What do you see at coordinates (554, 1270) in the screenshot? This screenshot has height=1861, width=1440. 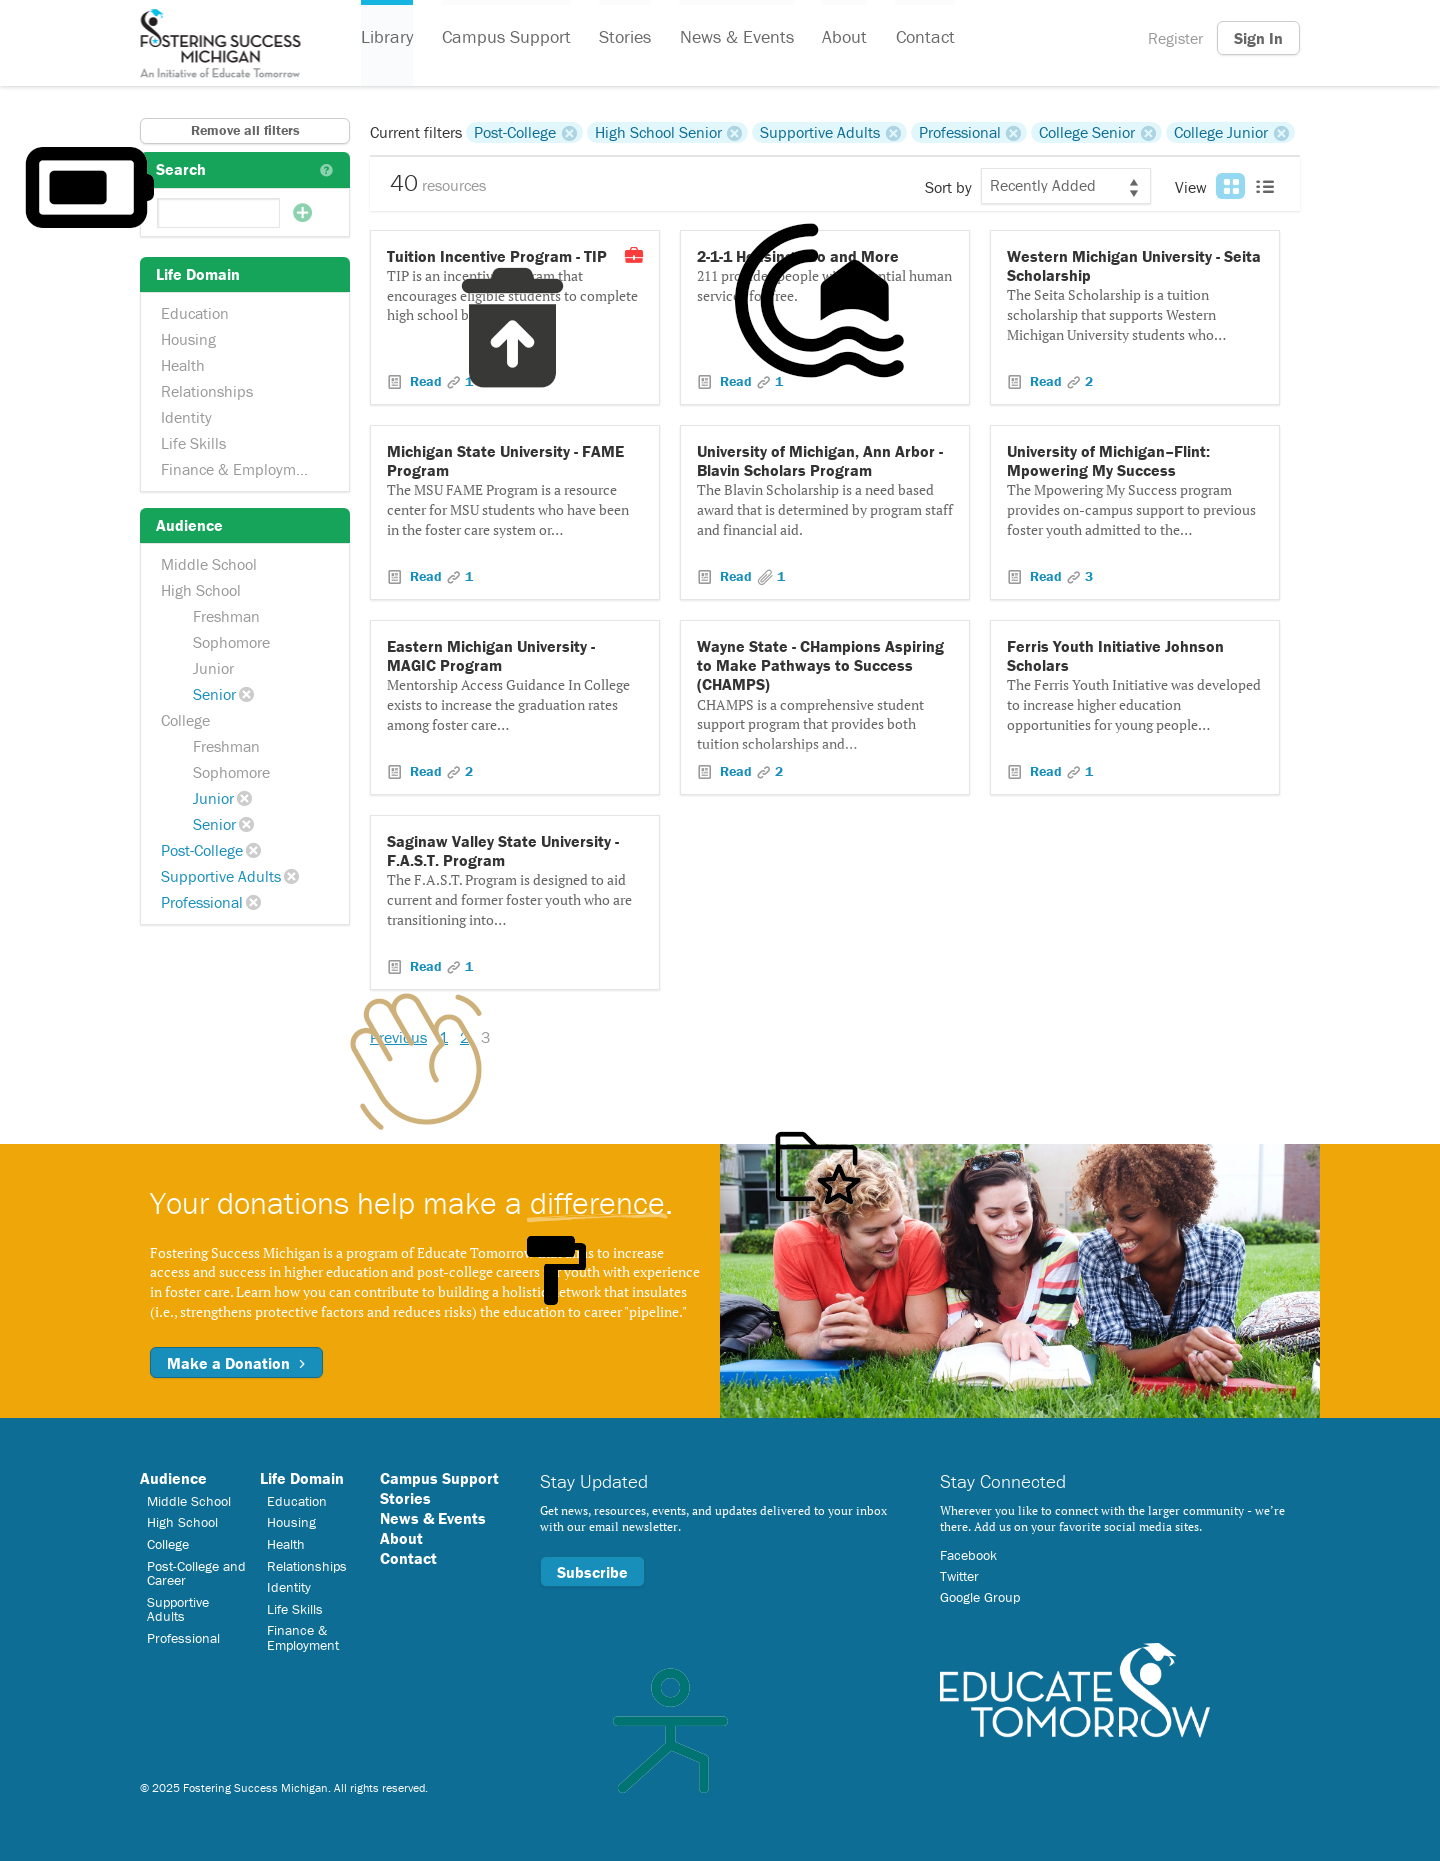 I see `apply formatting style to selected content` at bounding box center [554, 1270].